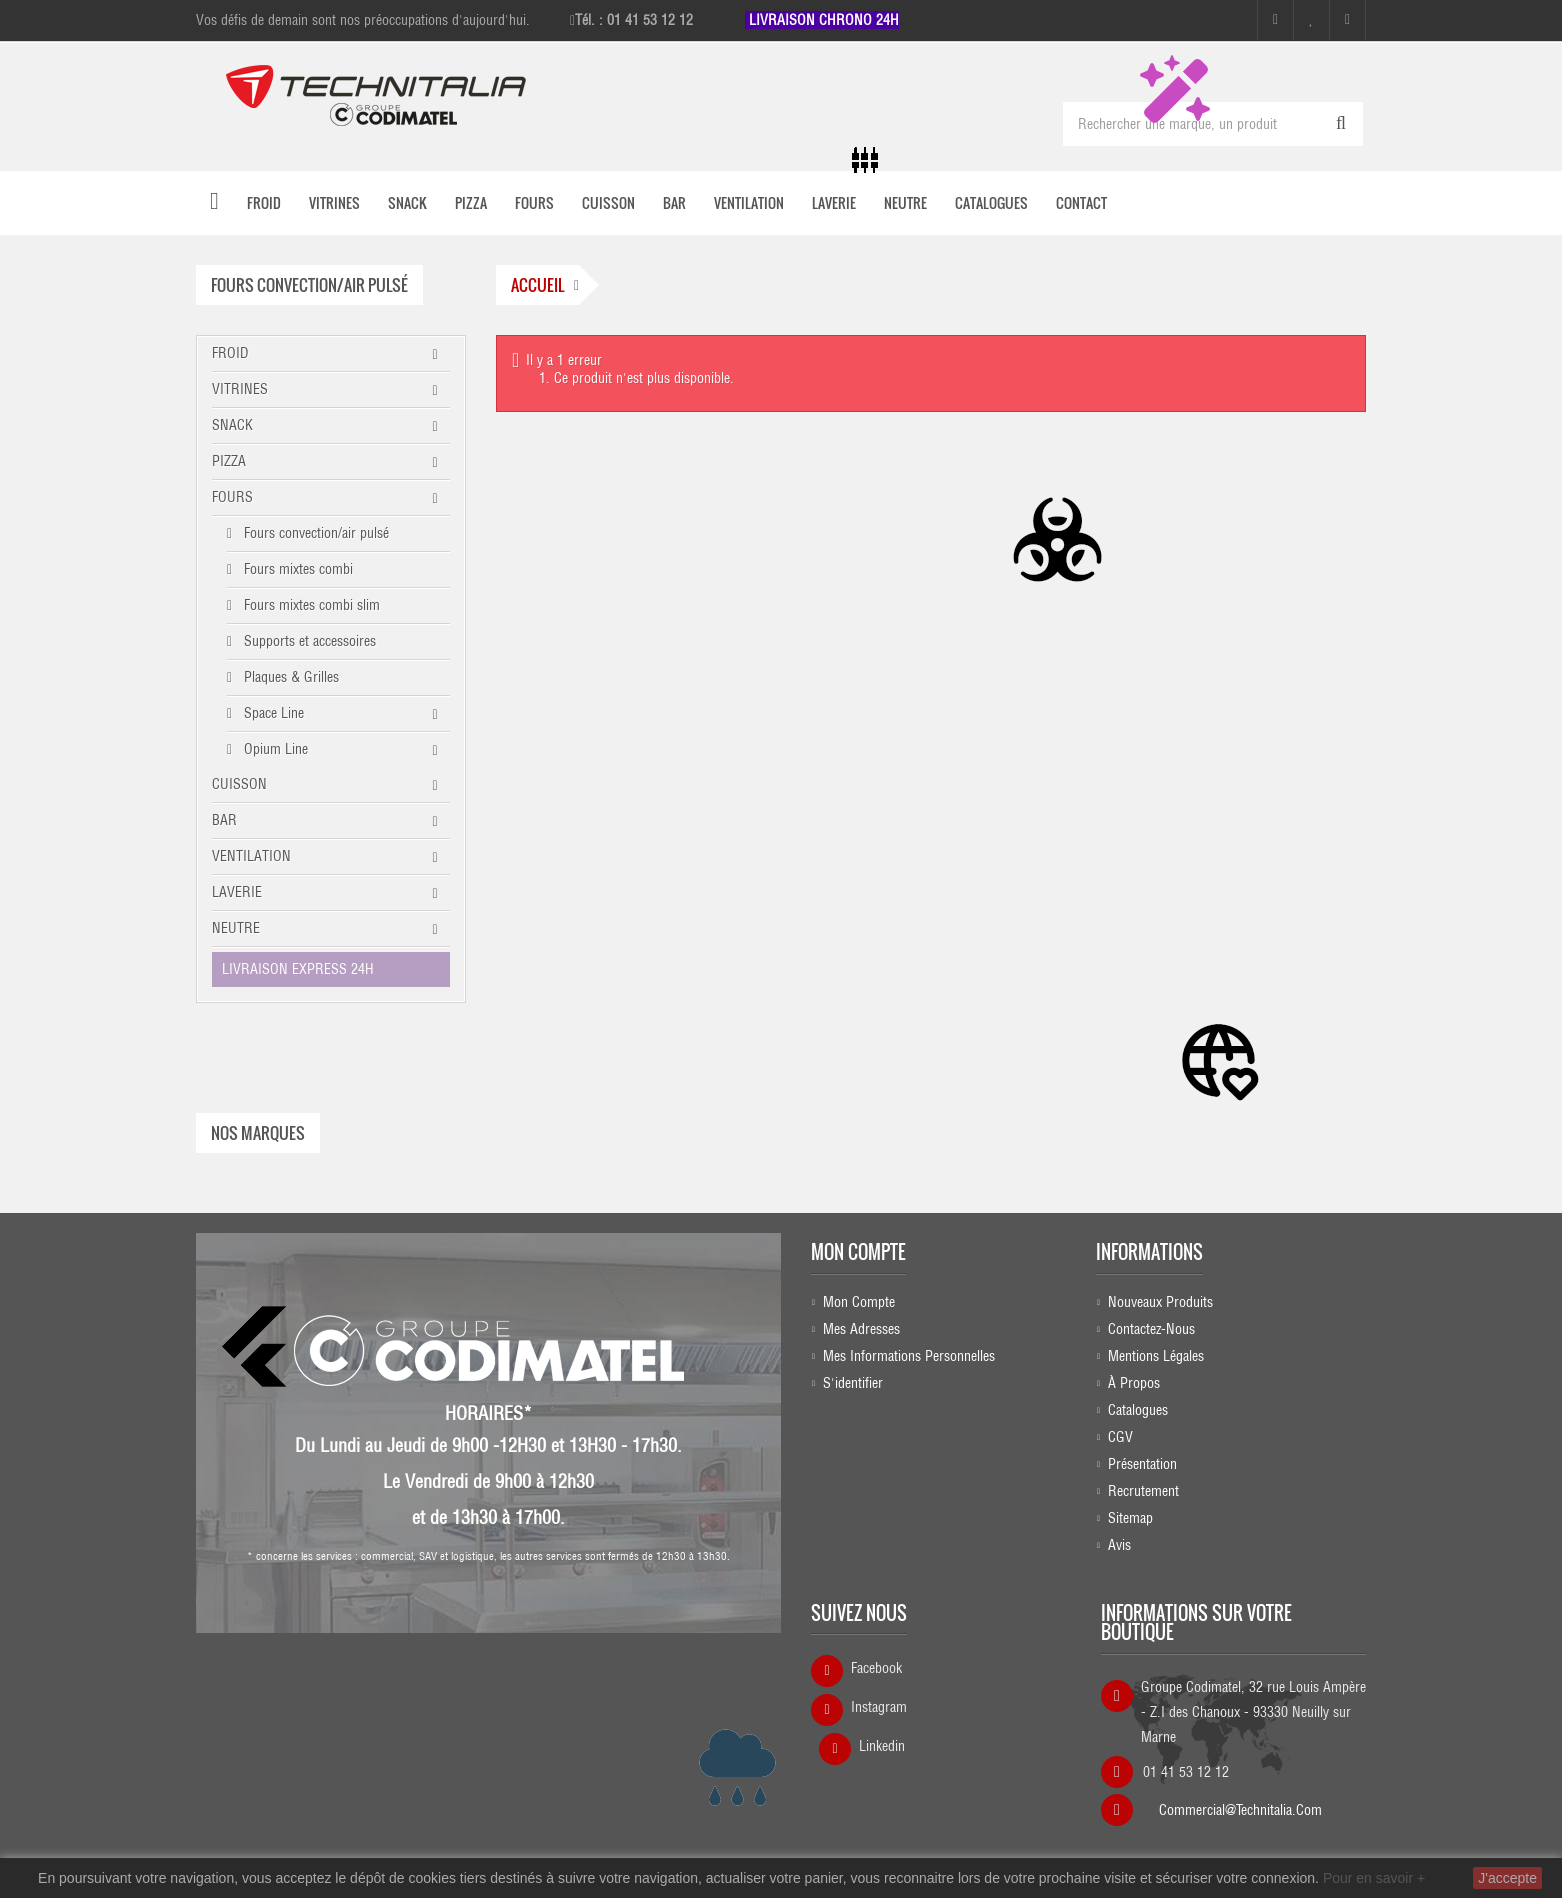  Describe the element at coordinates (1218, 1060) in the screenshot. I see `support global causes or charities` at that location.